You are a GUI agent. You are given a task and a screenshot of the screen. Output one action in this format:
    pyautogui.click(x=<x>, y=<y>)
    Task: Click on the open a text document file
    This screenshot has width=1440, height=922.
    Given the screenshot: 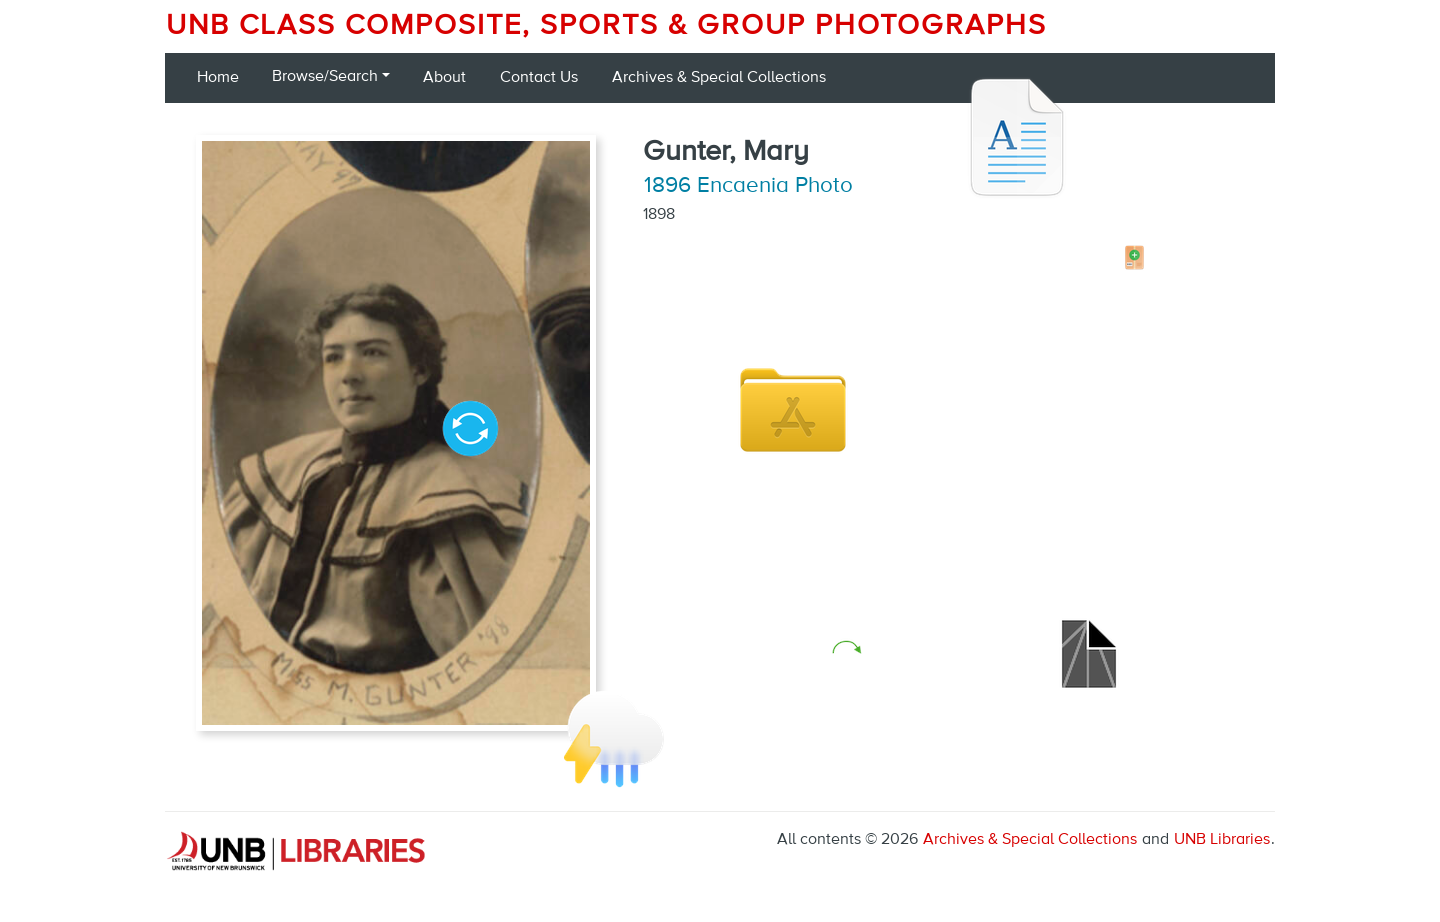 What is the action you would take?
    pyautogui.click(x=1017, y=137)
    